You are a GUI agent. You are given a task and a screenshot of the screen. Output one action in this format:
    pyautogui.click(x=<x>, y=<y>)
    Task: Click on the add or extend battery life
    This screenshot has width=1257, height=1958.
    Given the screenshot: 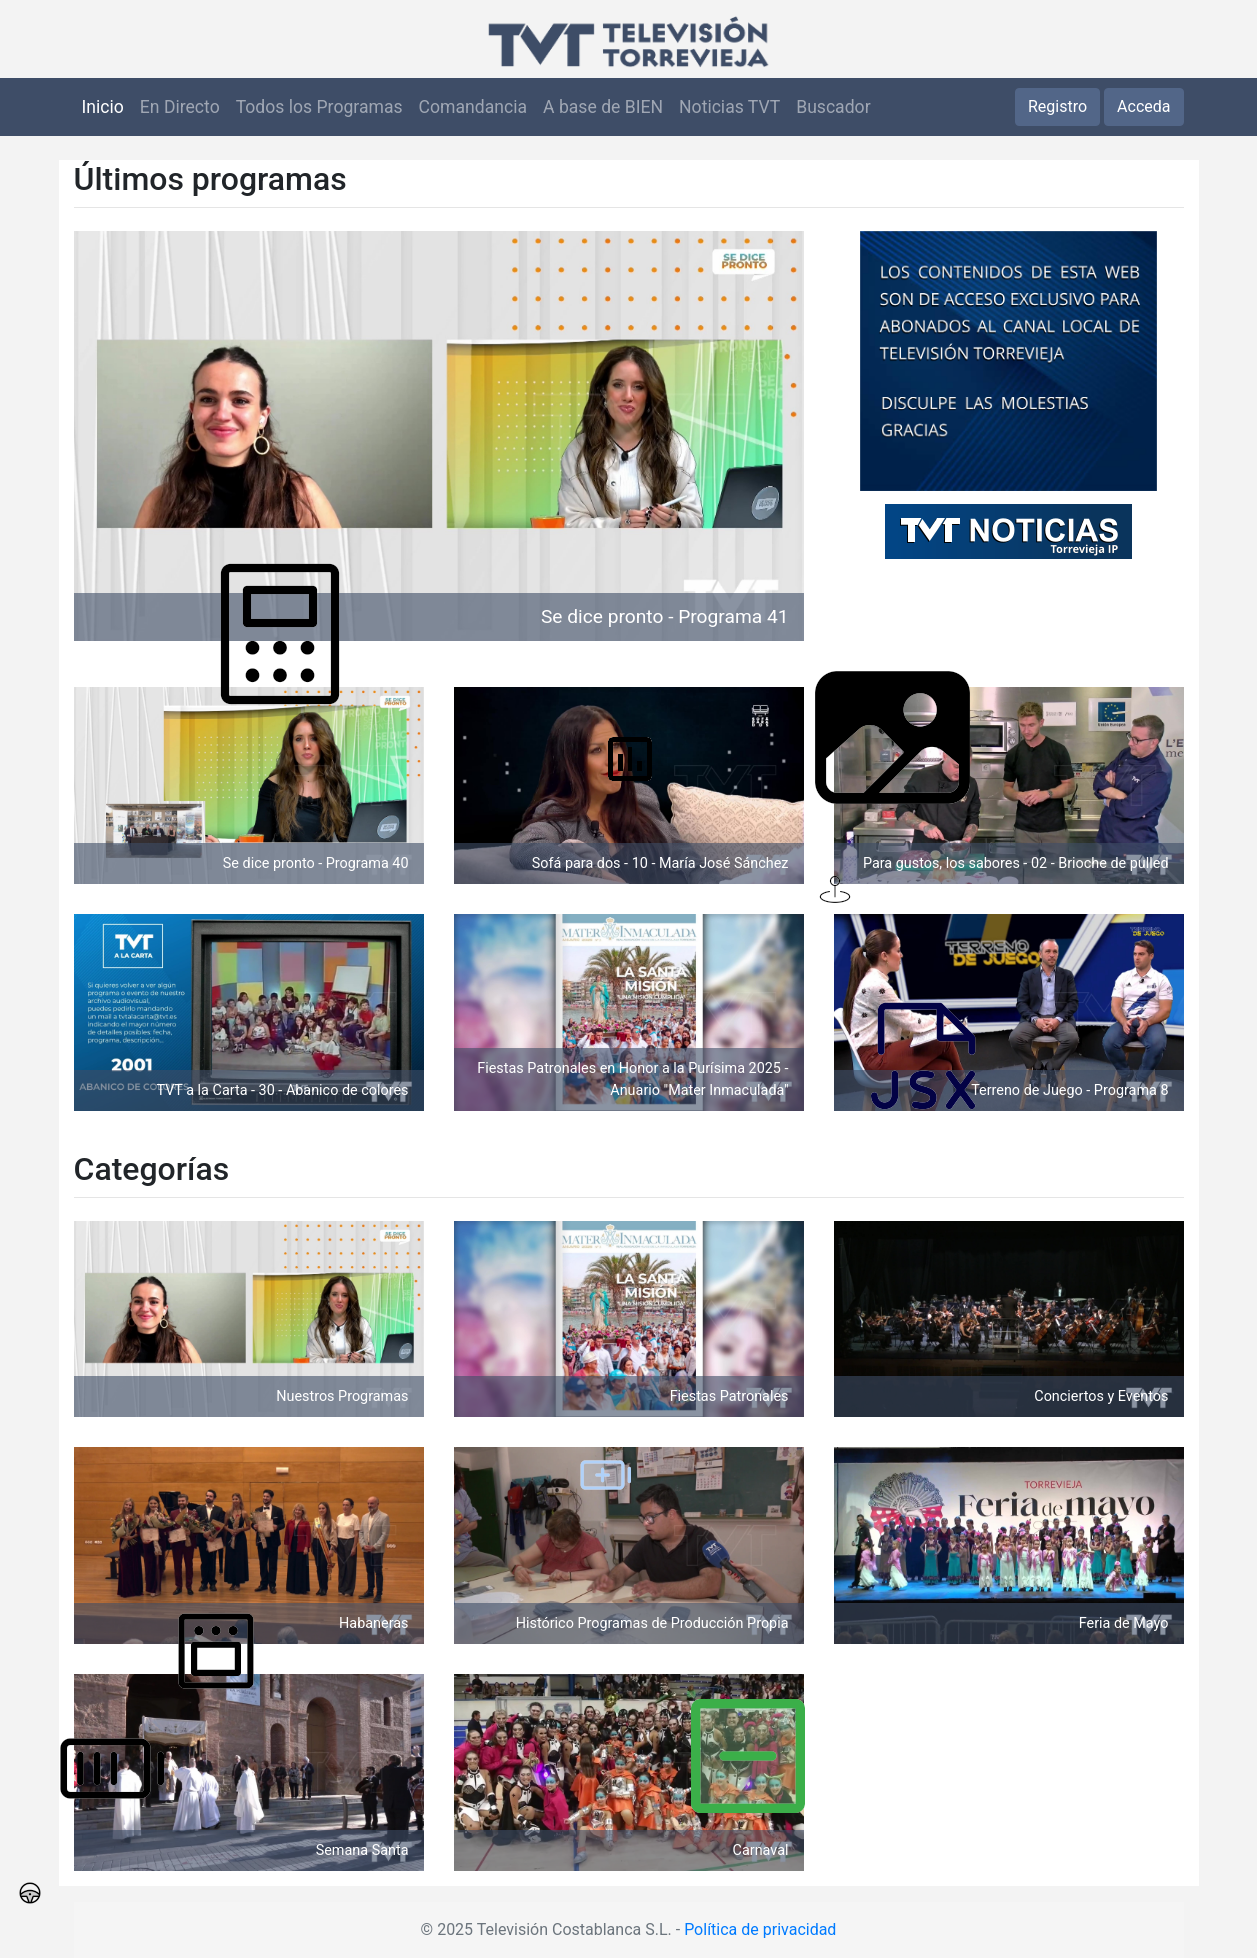 What is the action you would take?
    pyautogui.click(x=605, y=1475)
    